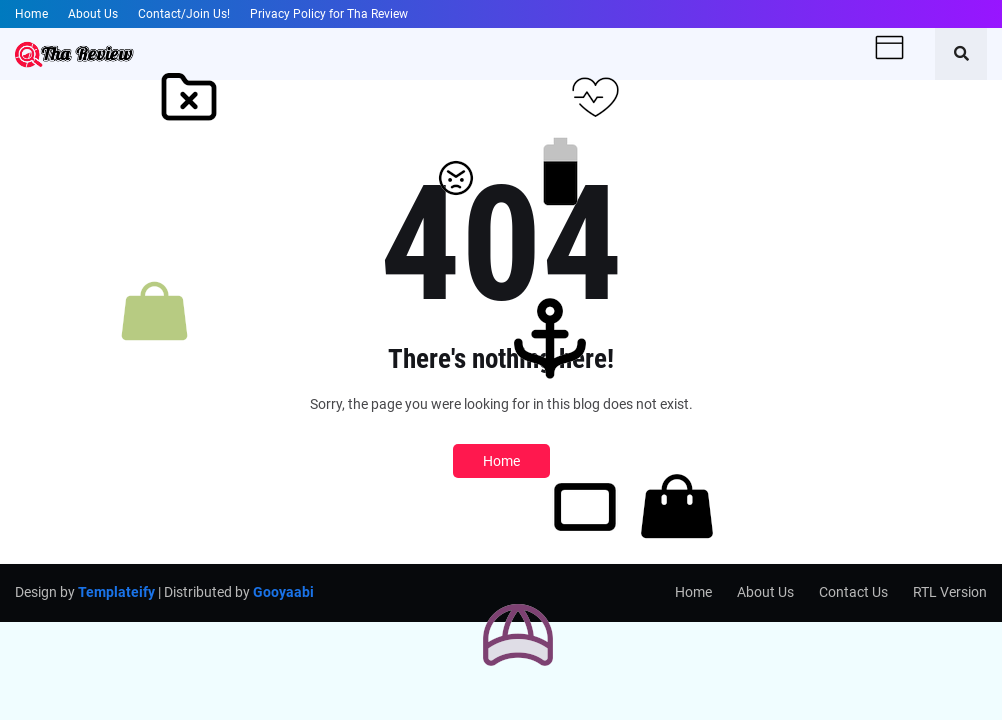 The width and height of the screenshot is (1002, 720). What do you see at coordinates (889, 47) in the screenshot?
I see `open web browser` at bounding box center [889, 47].